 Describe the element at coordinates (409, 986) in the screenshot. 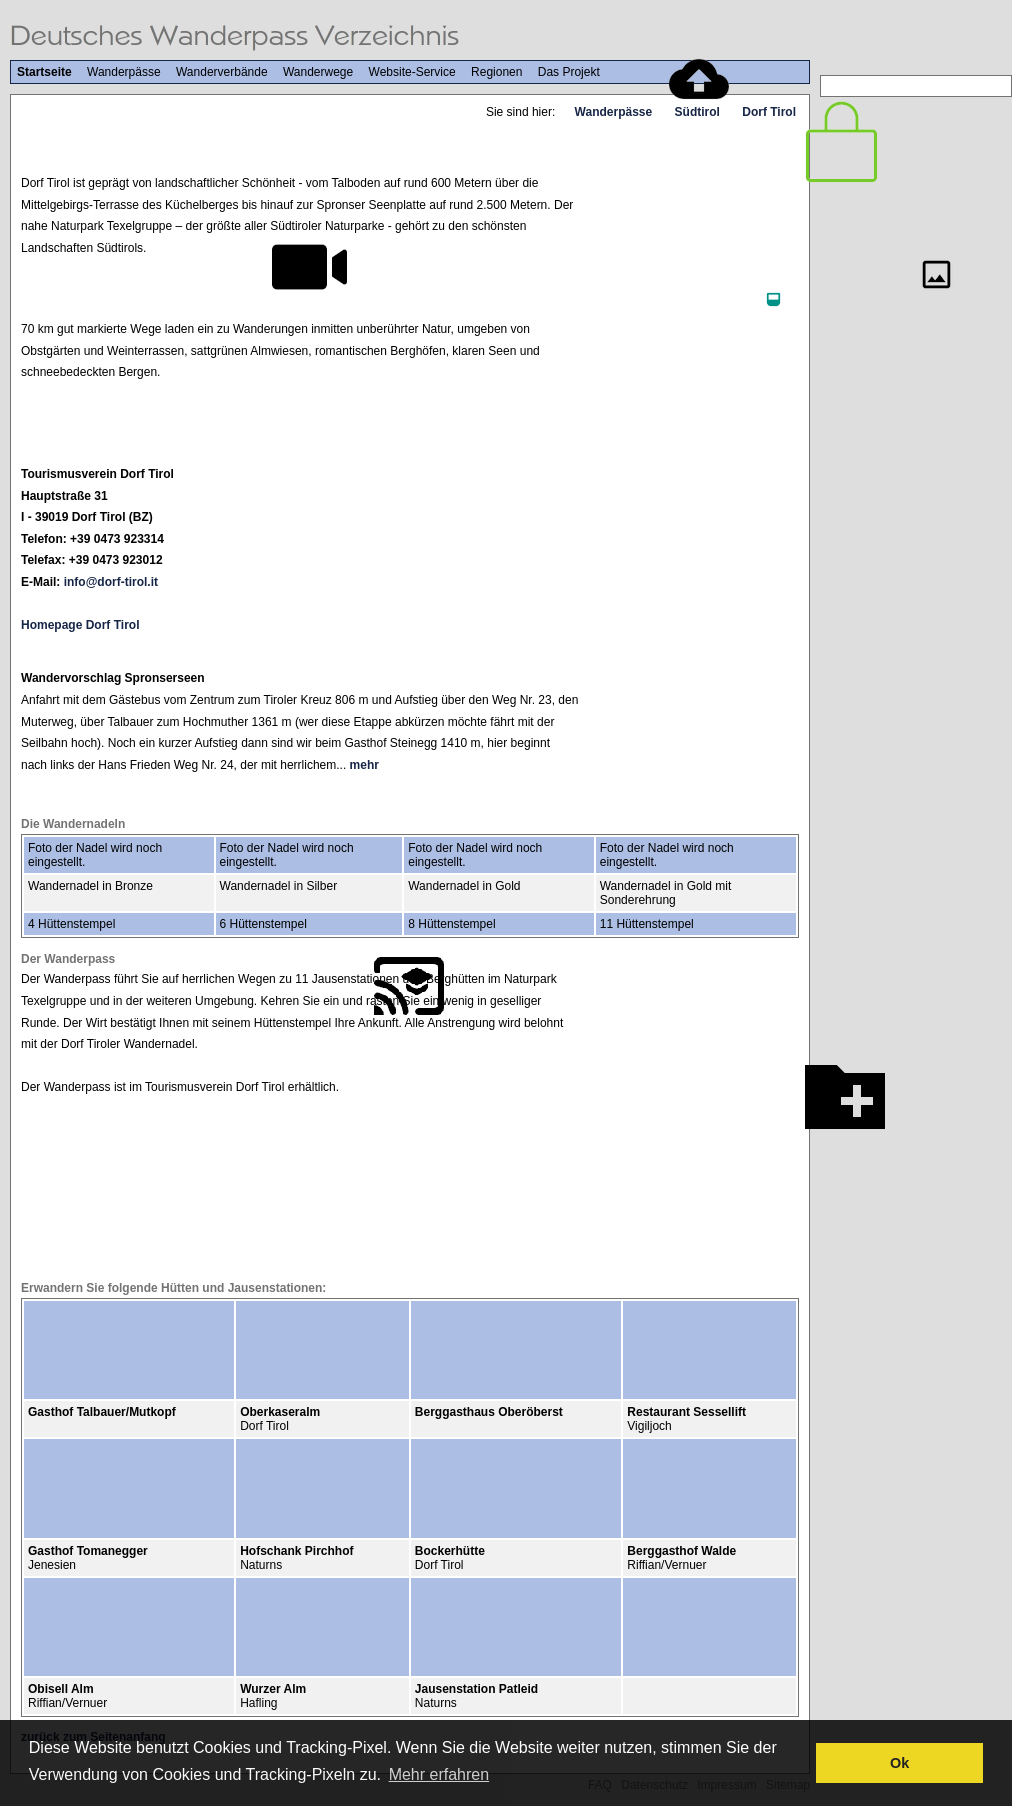

I see `cast or share educational content to a display` at that location.